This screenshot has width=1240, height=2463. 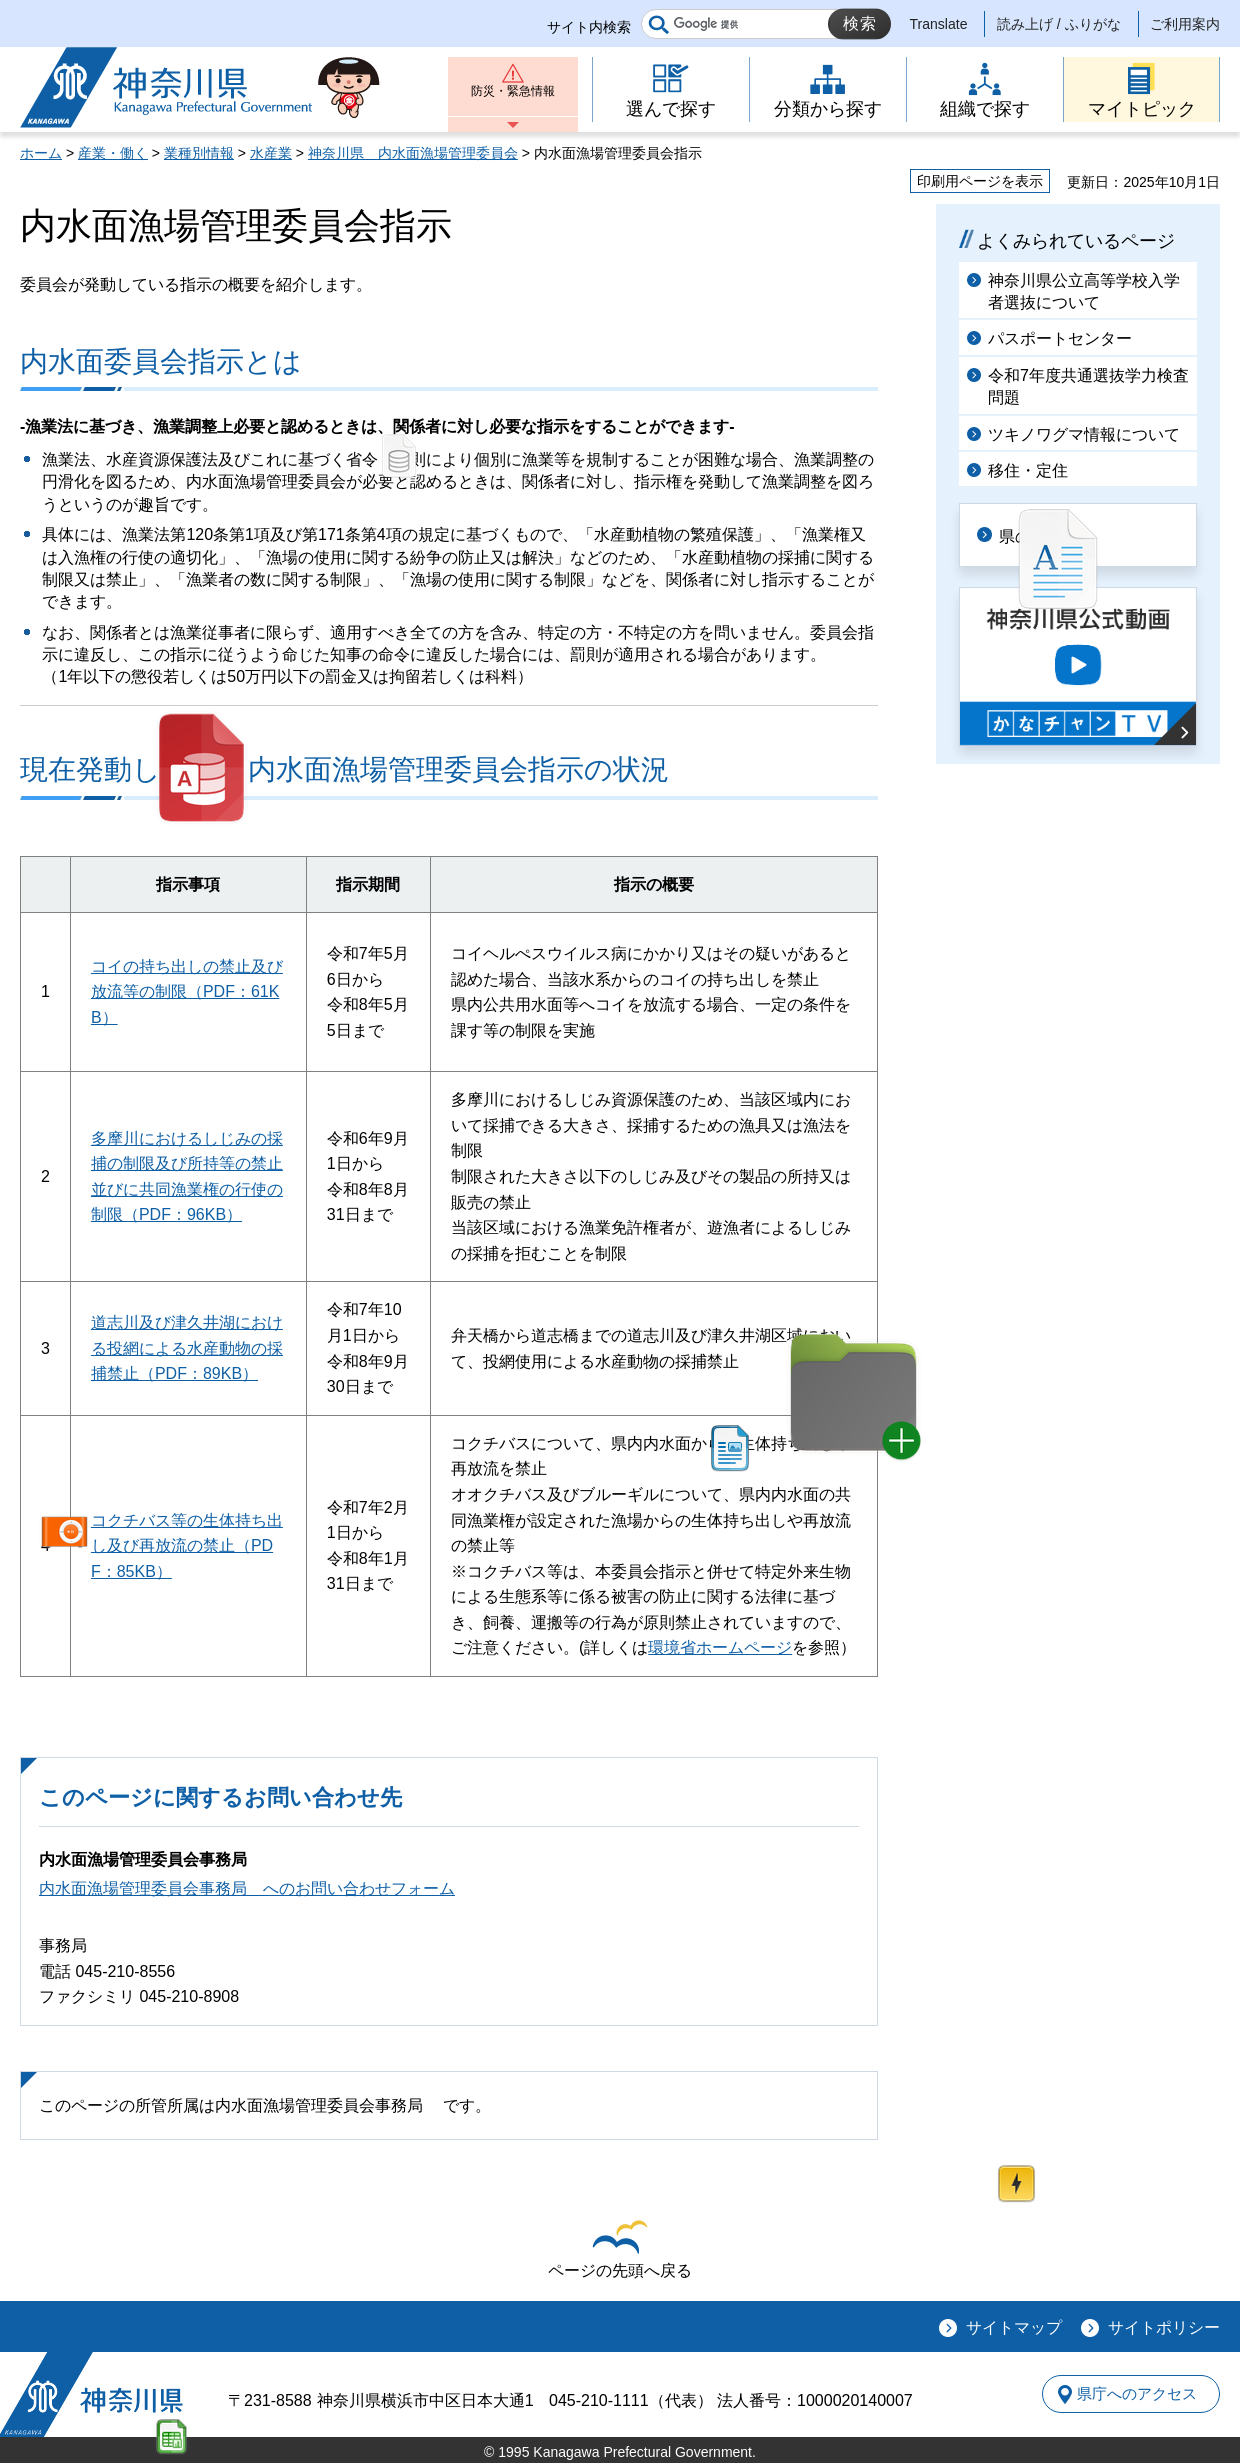 I want to click on sql database file, so click(x=399, y=456).